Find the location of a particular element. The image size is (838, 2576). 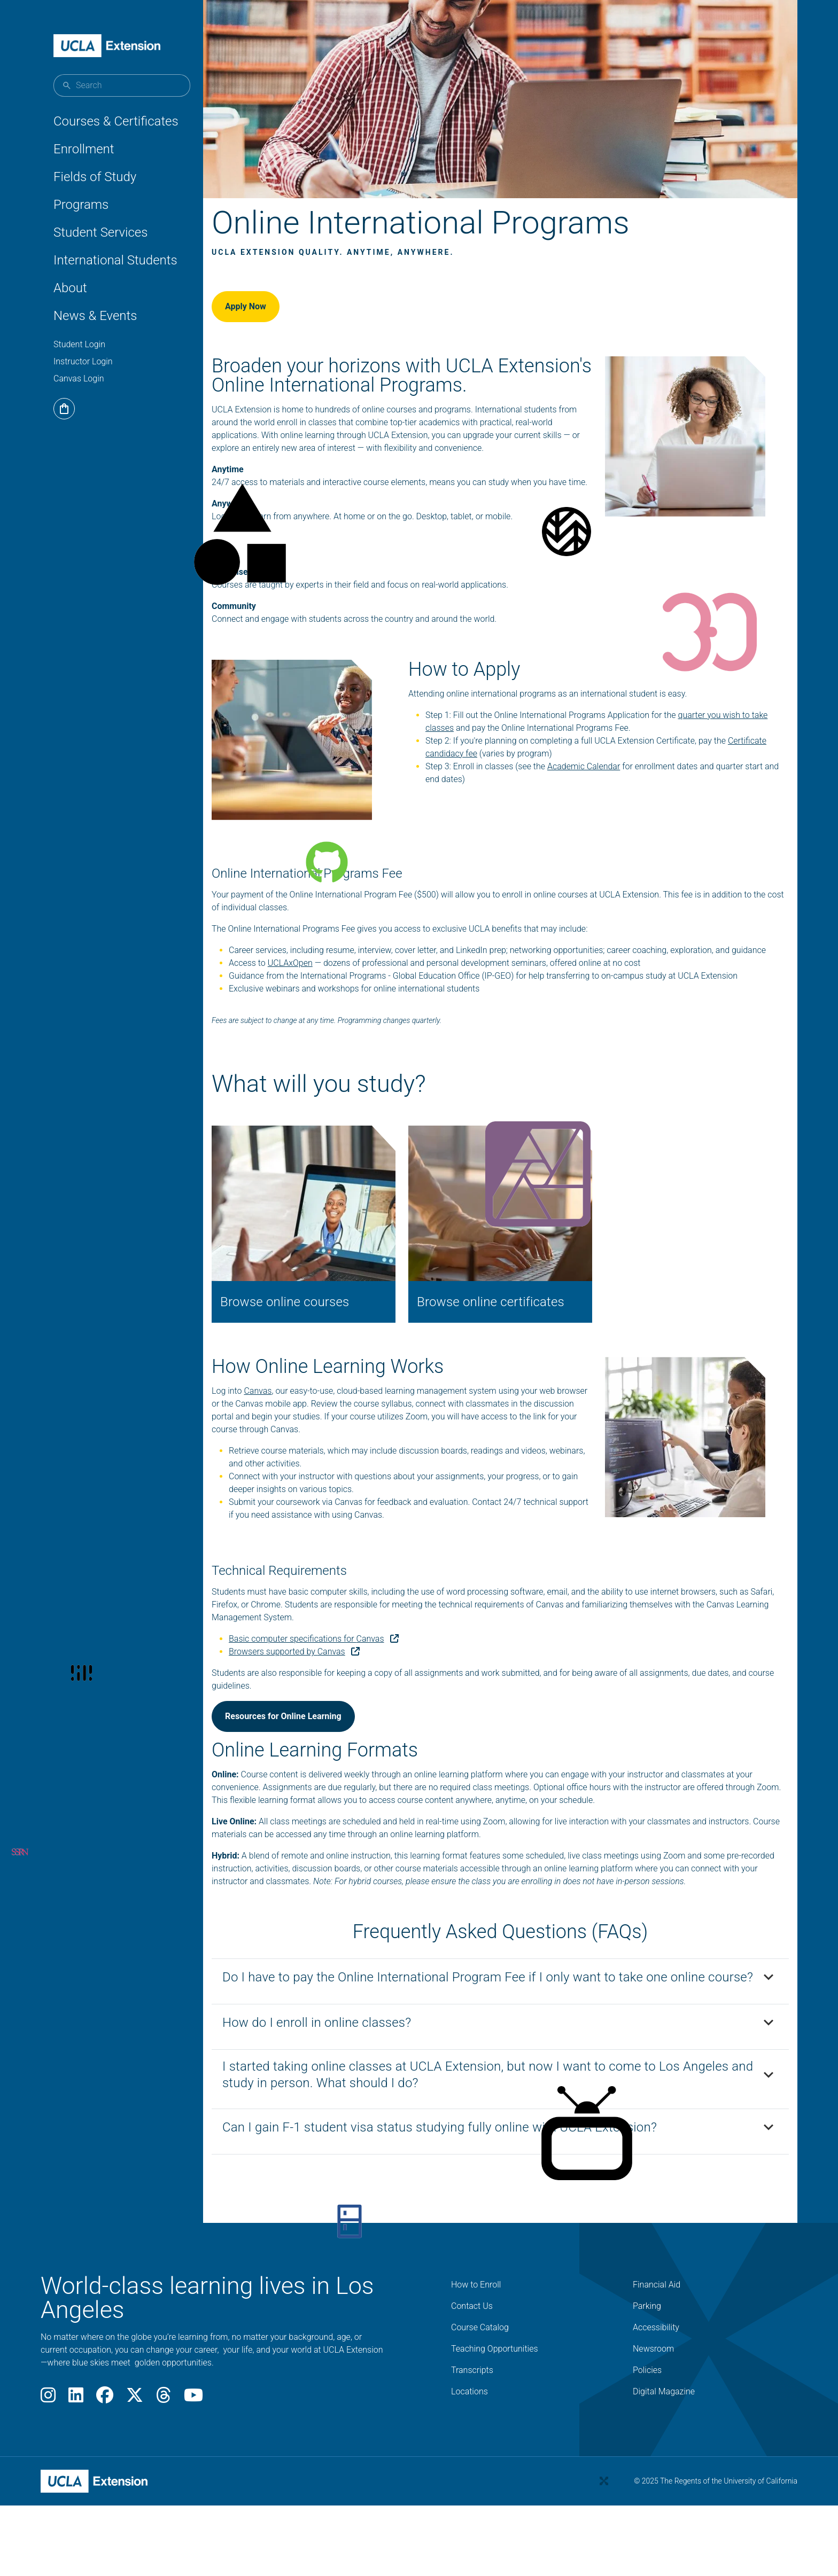

visit SSRN academic research repository is located at coordinates (20, 1852).